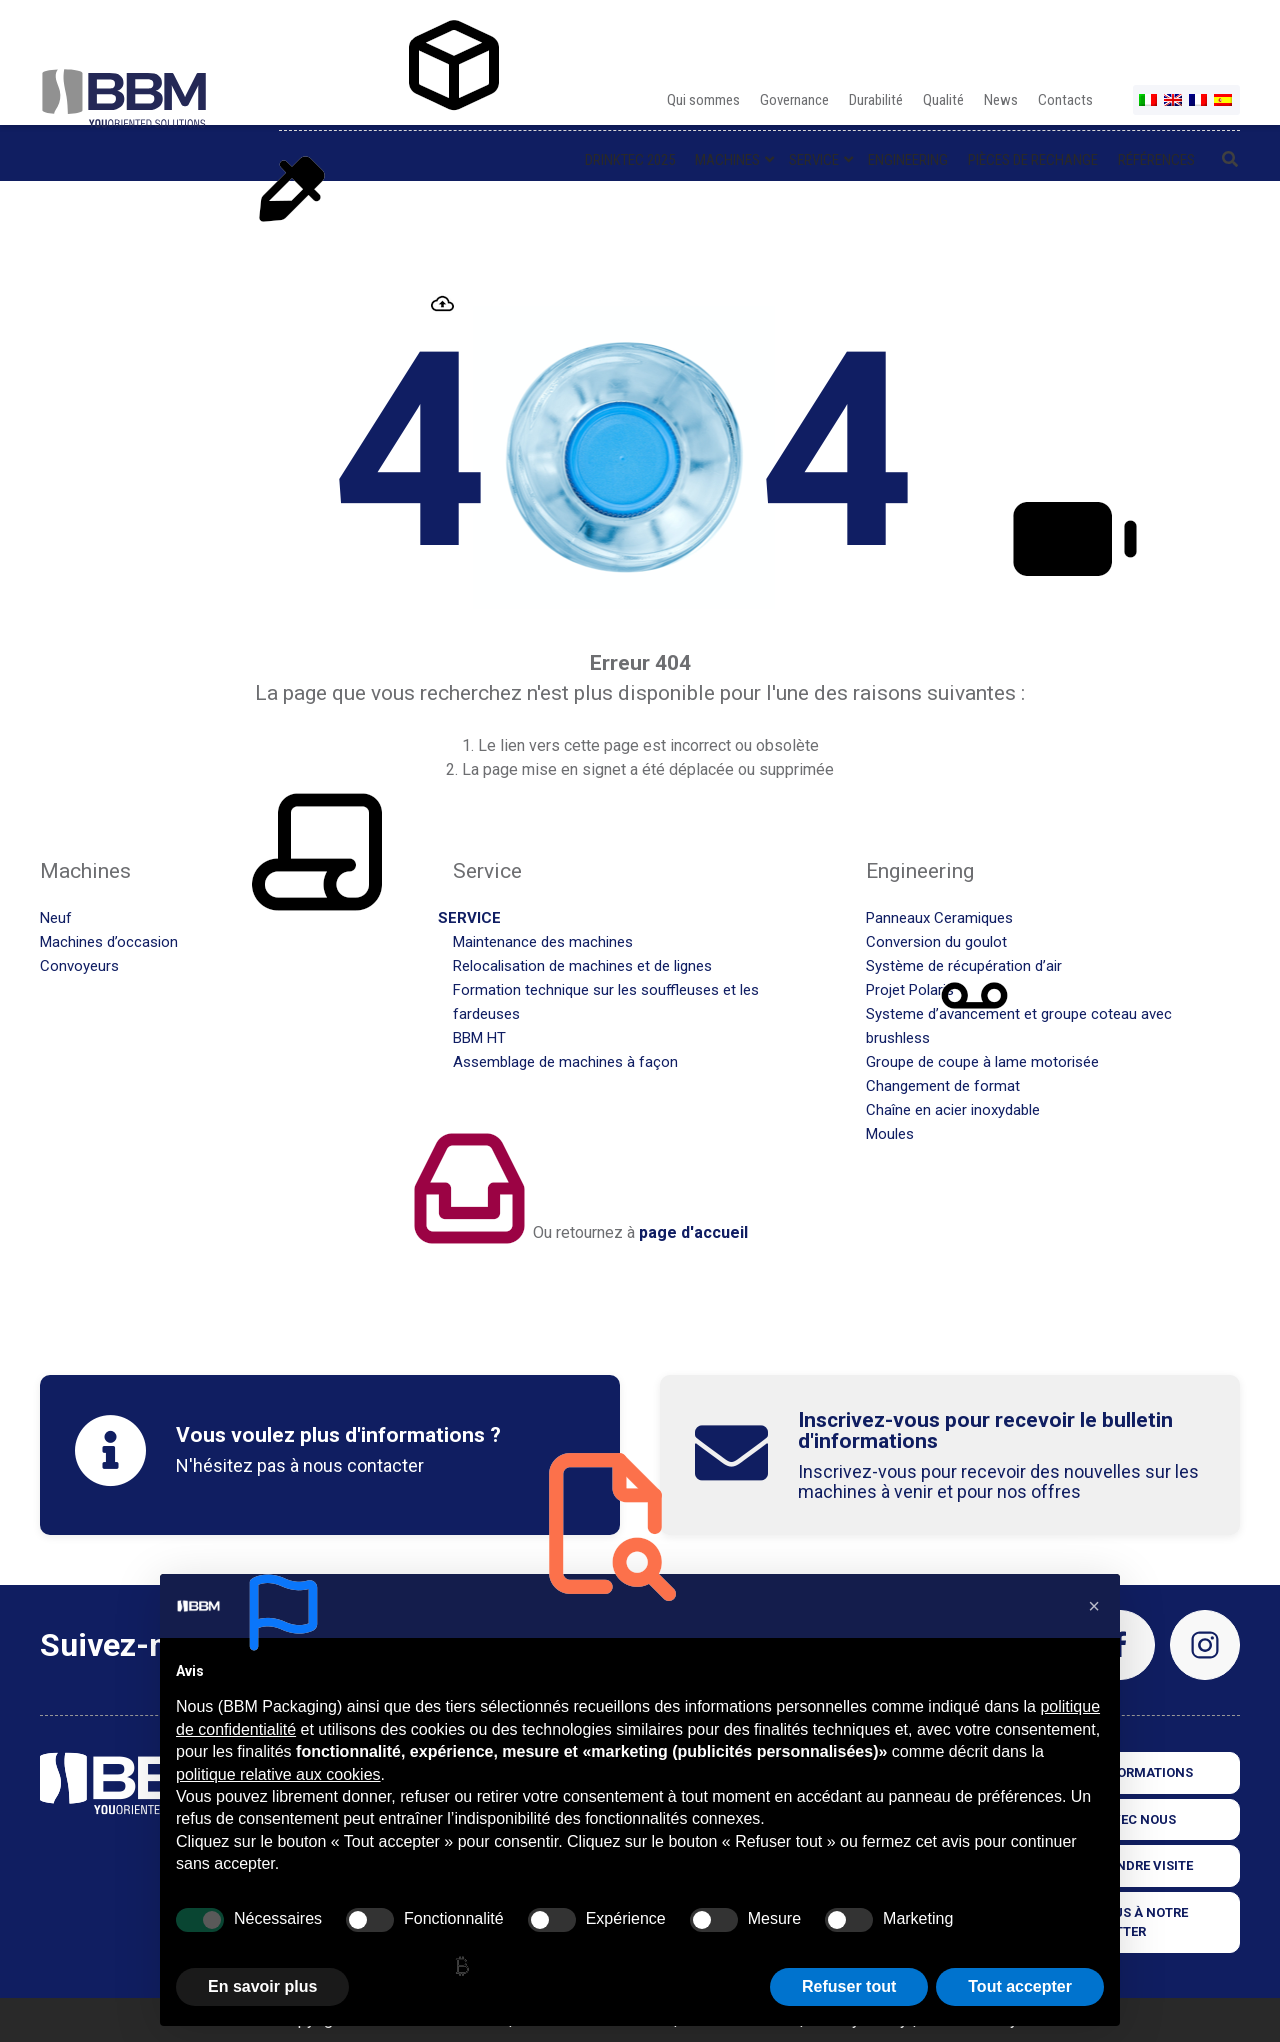  Describe the element at coordinates (292, 189) in the screenshot. I see `select a color from the canvas` at that location.